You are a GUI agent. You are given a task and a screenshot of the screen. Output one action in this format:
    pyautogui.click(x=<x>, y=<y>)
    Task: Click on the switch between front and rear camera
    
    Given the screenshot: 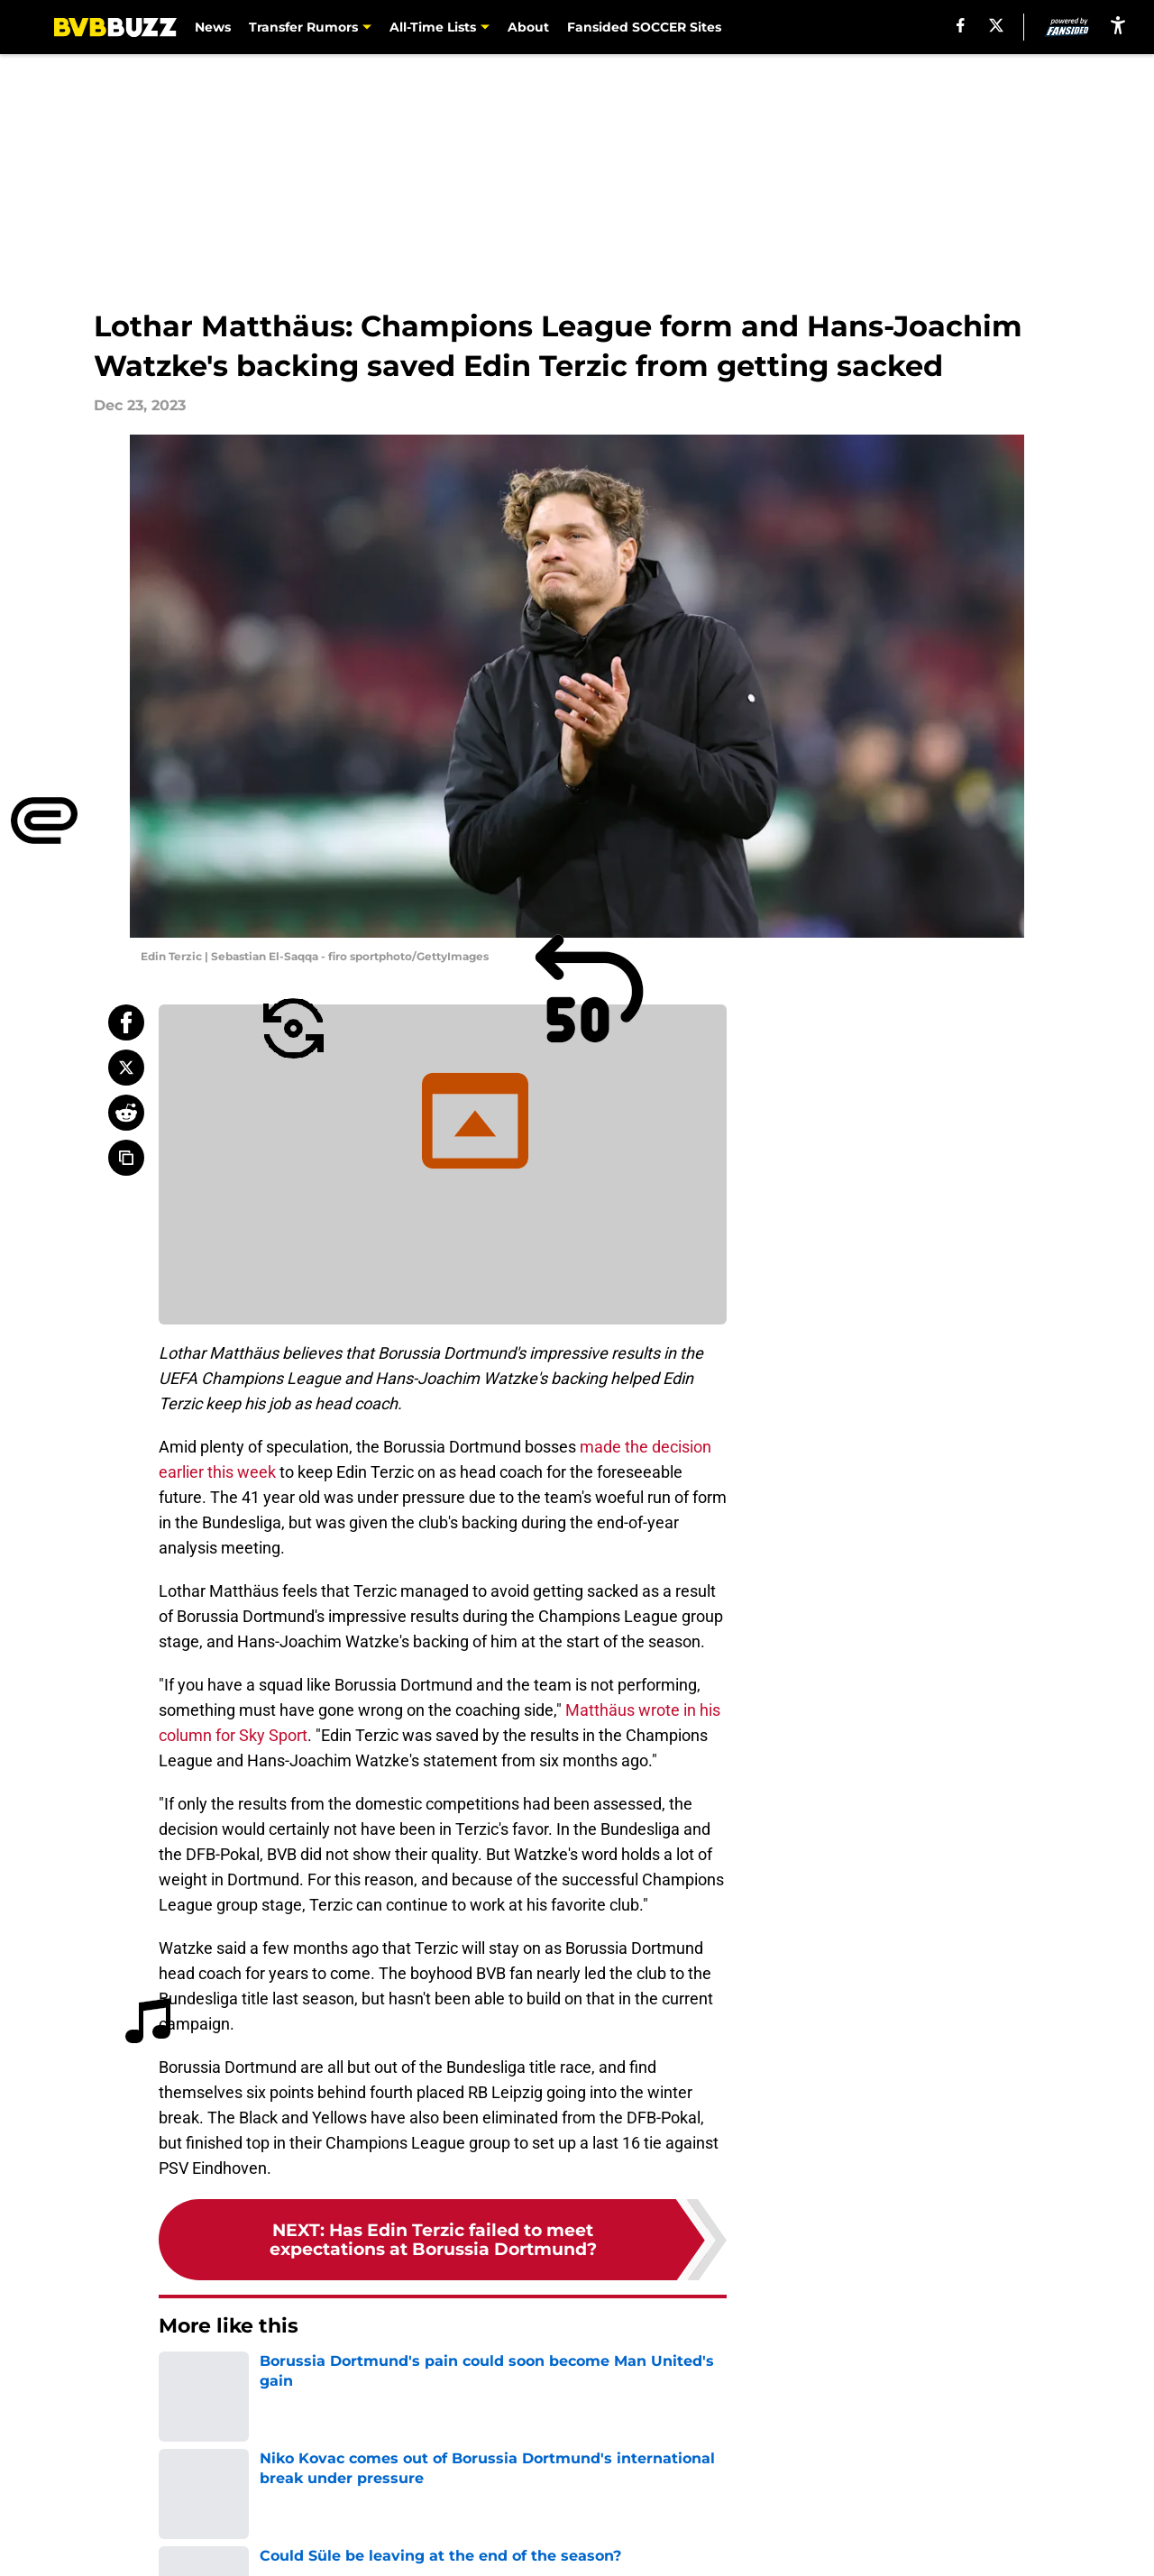 What is the action you would take?
    pyautogui.click(x=293, y=1028)
    